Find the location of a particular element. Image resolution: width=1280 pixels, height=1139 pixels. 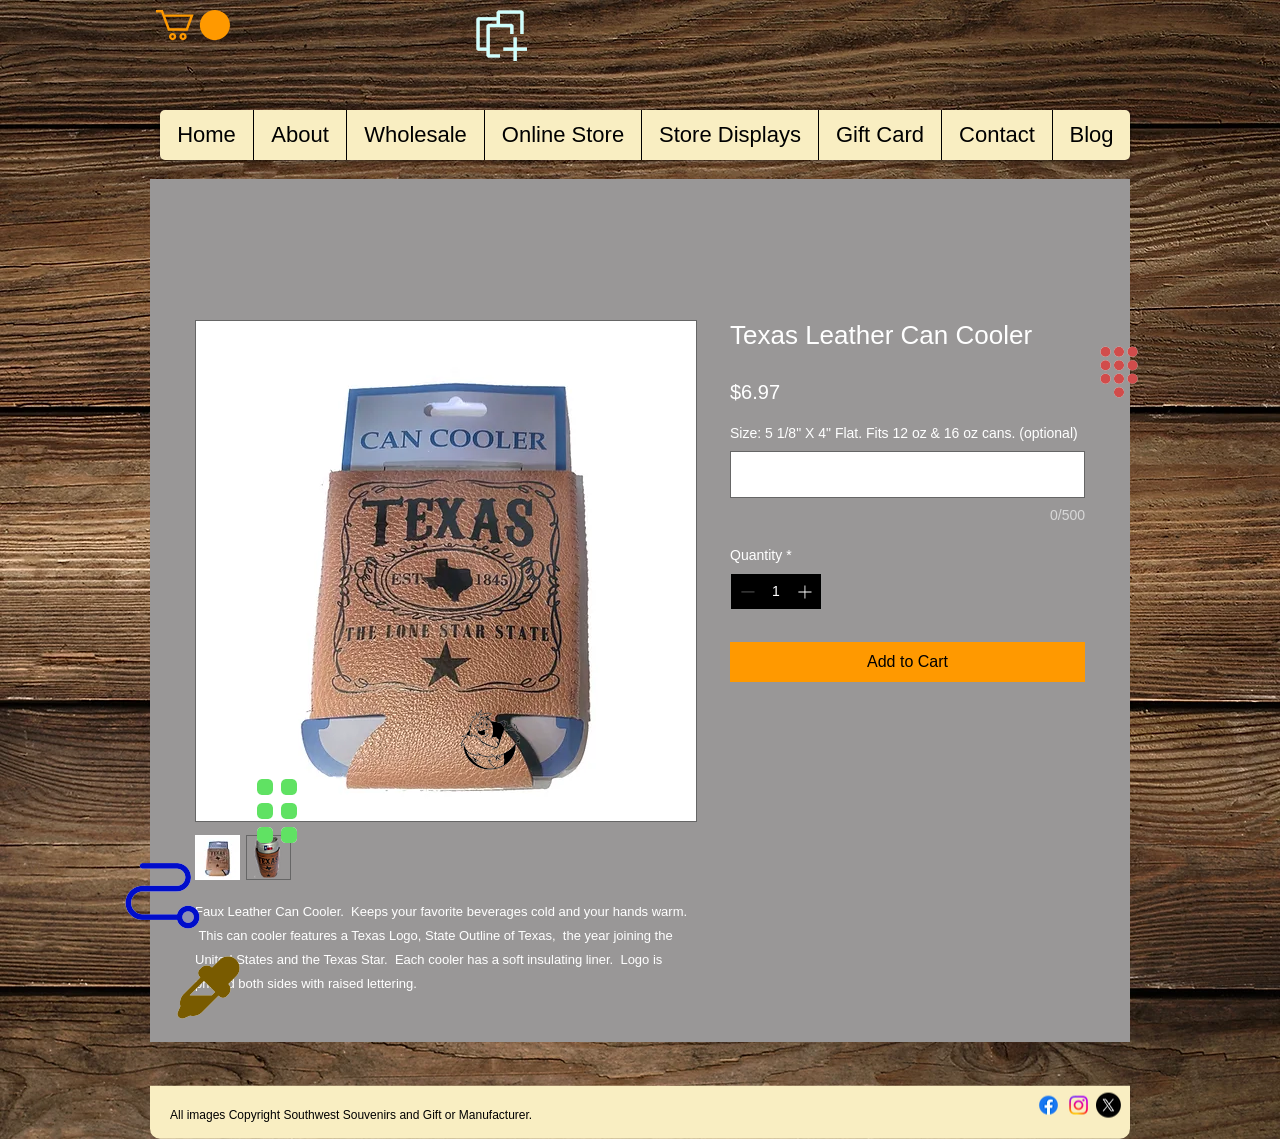

drag to reorder items vertically is located at coordinates (277, 811).